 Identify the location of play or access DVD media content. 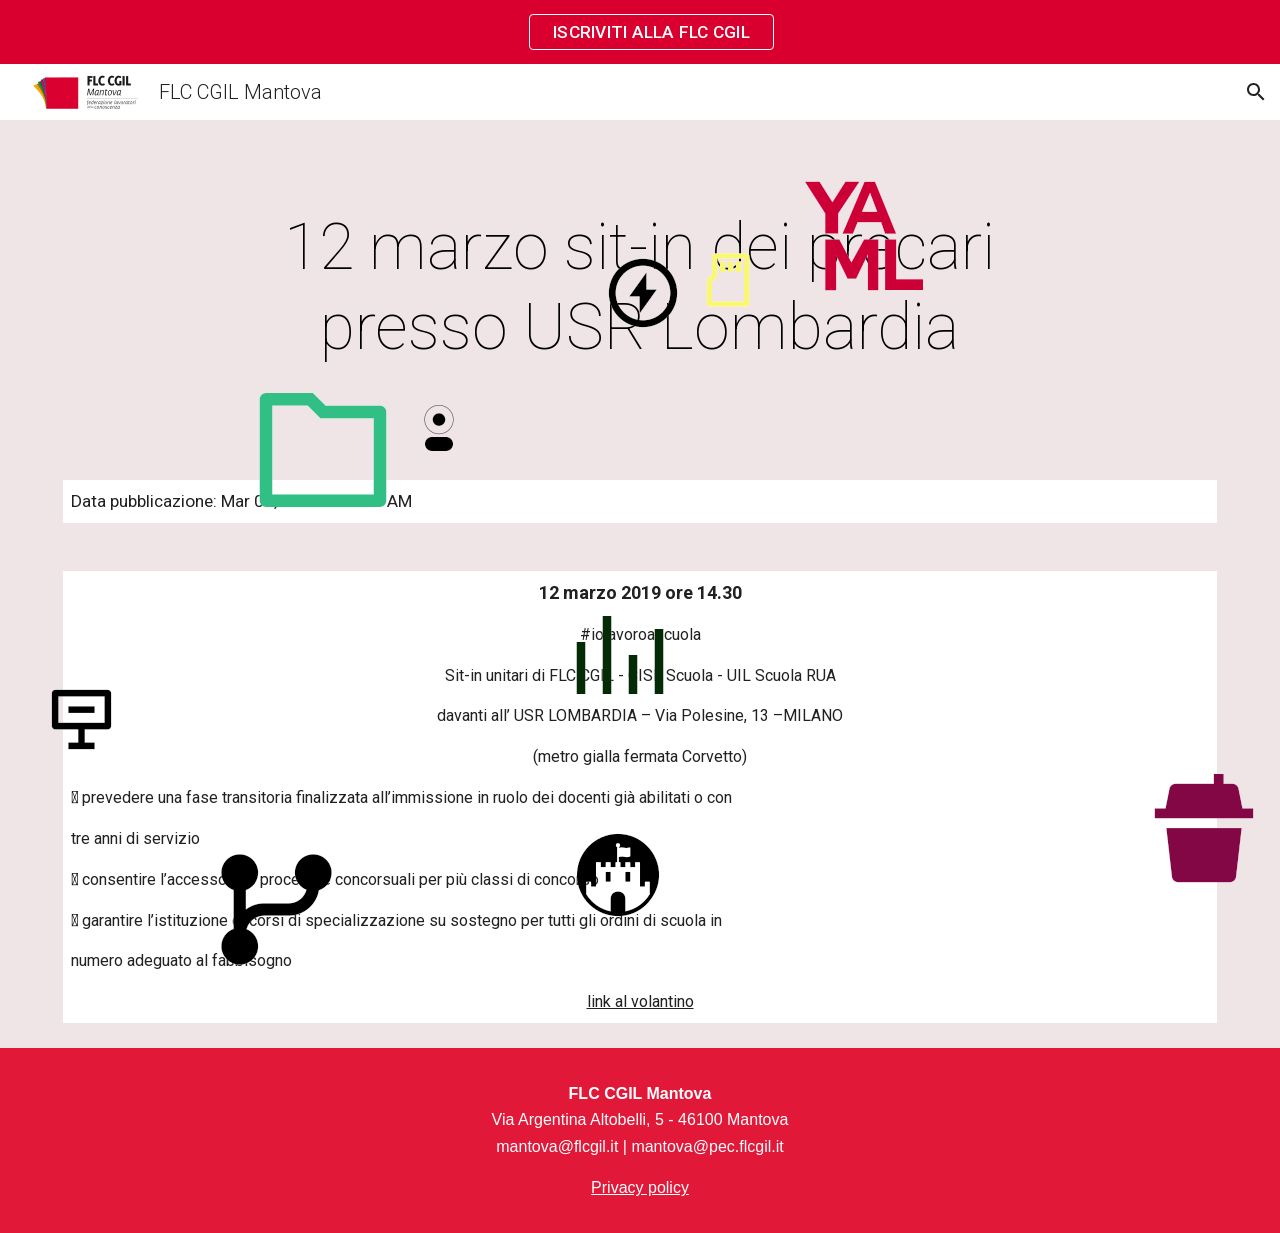
(643, 293).